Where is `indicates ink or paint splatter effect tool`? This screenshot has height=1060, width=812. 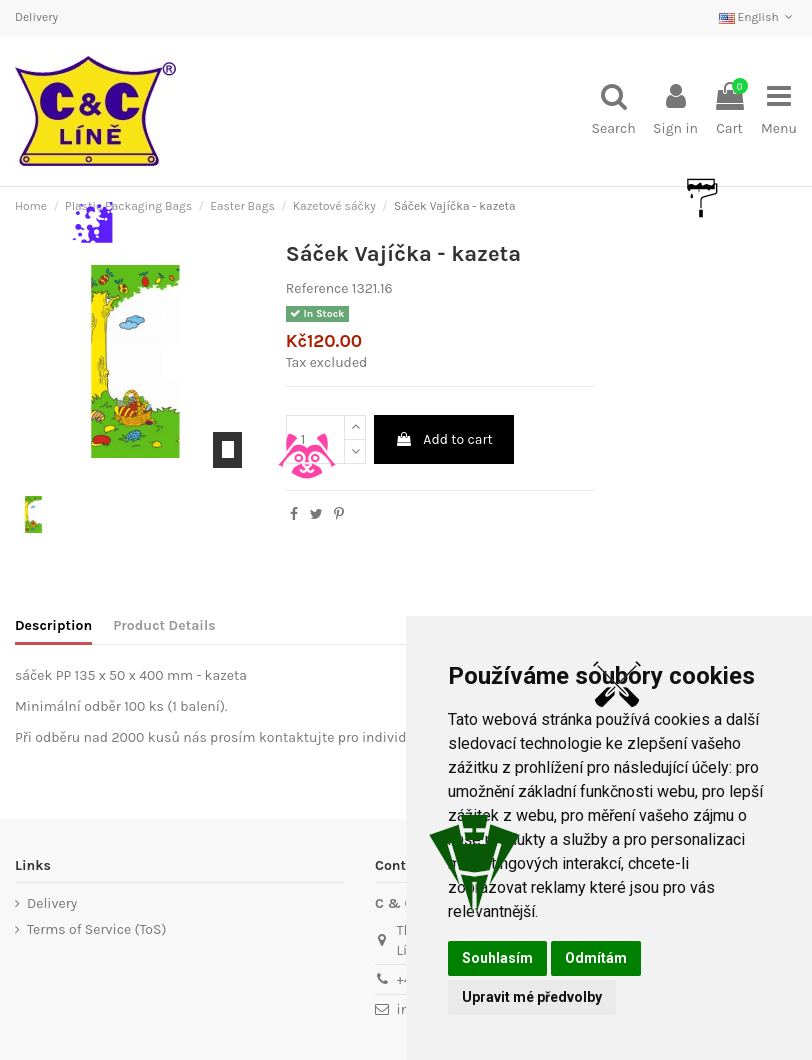
indicates ink or paint splatter effect tool is located at coordinates (92, 222).